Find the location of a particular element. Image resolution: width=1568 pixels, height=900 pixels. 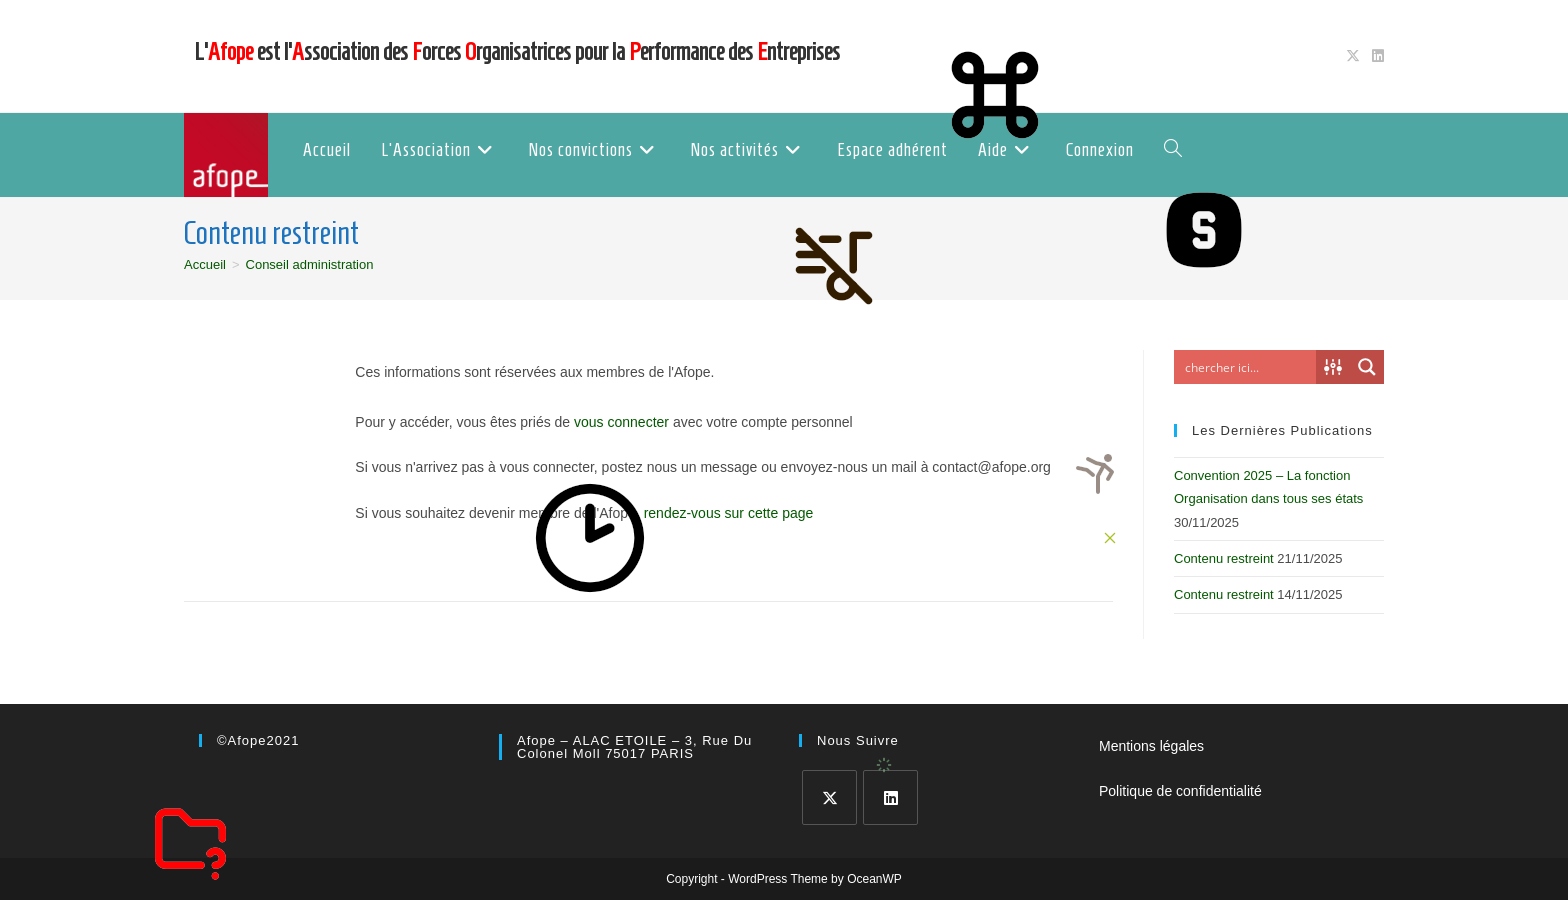

execute a keyboard shortcut or command is located at coordinates (995, 95).